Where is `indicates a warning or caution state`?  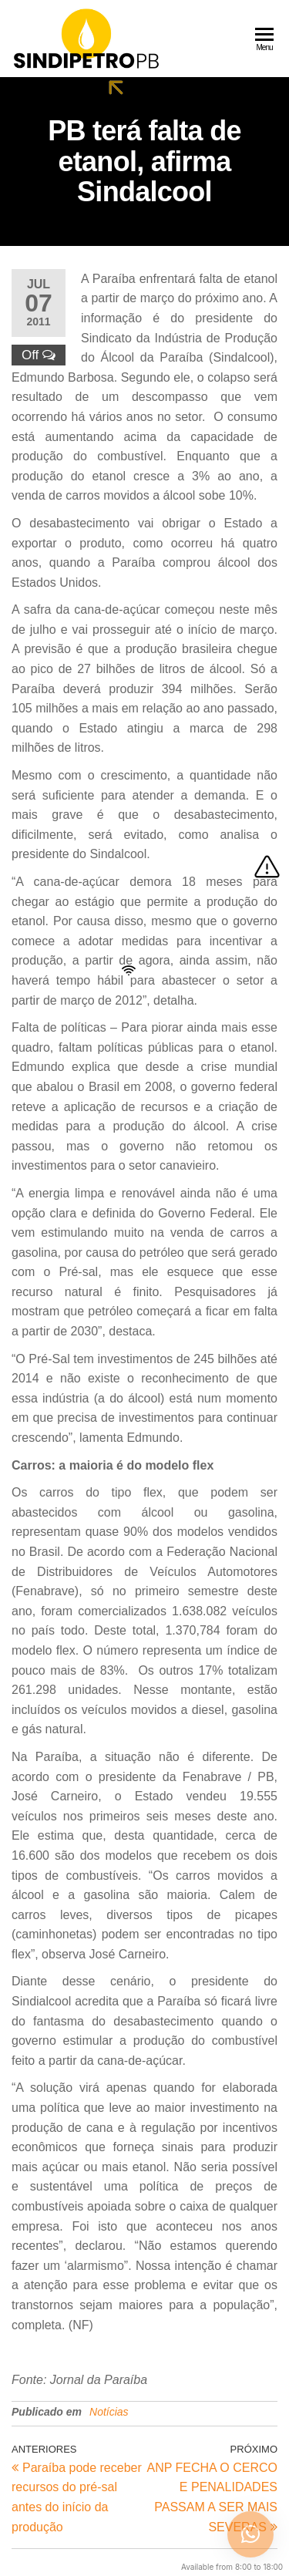 indicates a warning or caution state is located at coordinates (267, 867).